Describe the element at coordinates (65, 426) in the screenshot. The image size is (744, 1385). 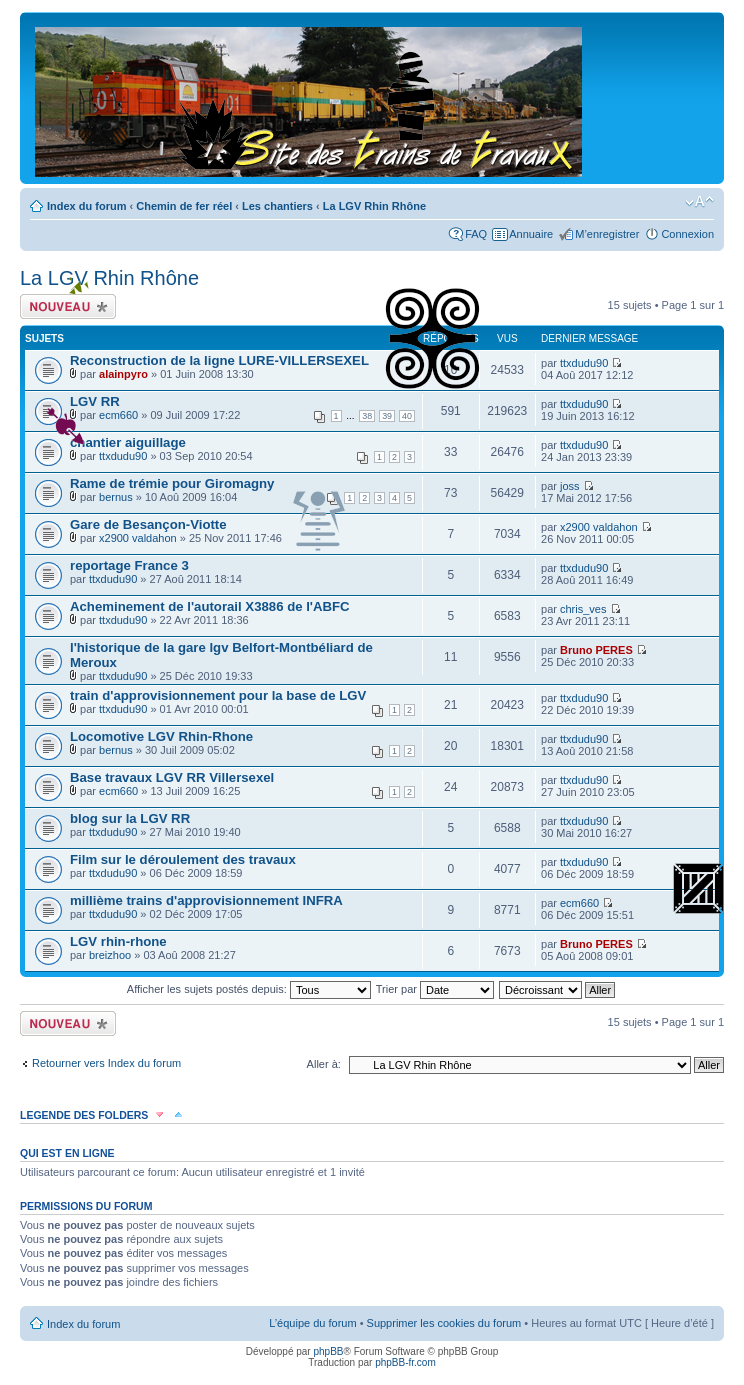
I see `william tell archery achievement unlocked` at that location.